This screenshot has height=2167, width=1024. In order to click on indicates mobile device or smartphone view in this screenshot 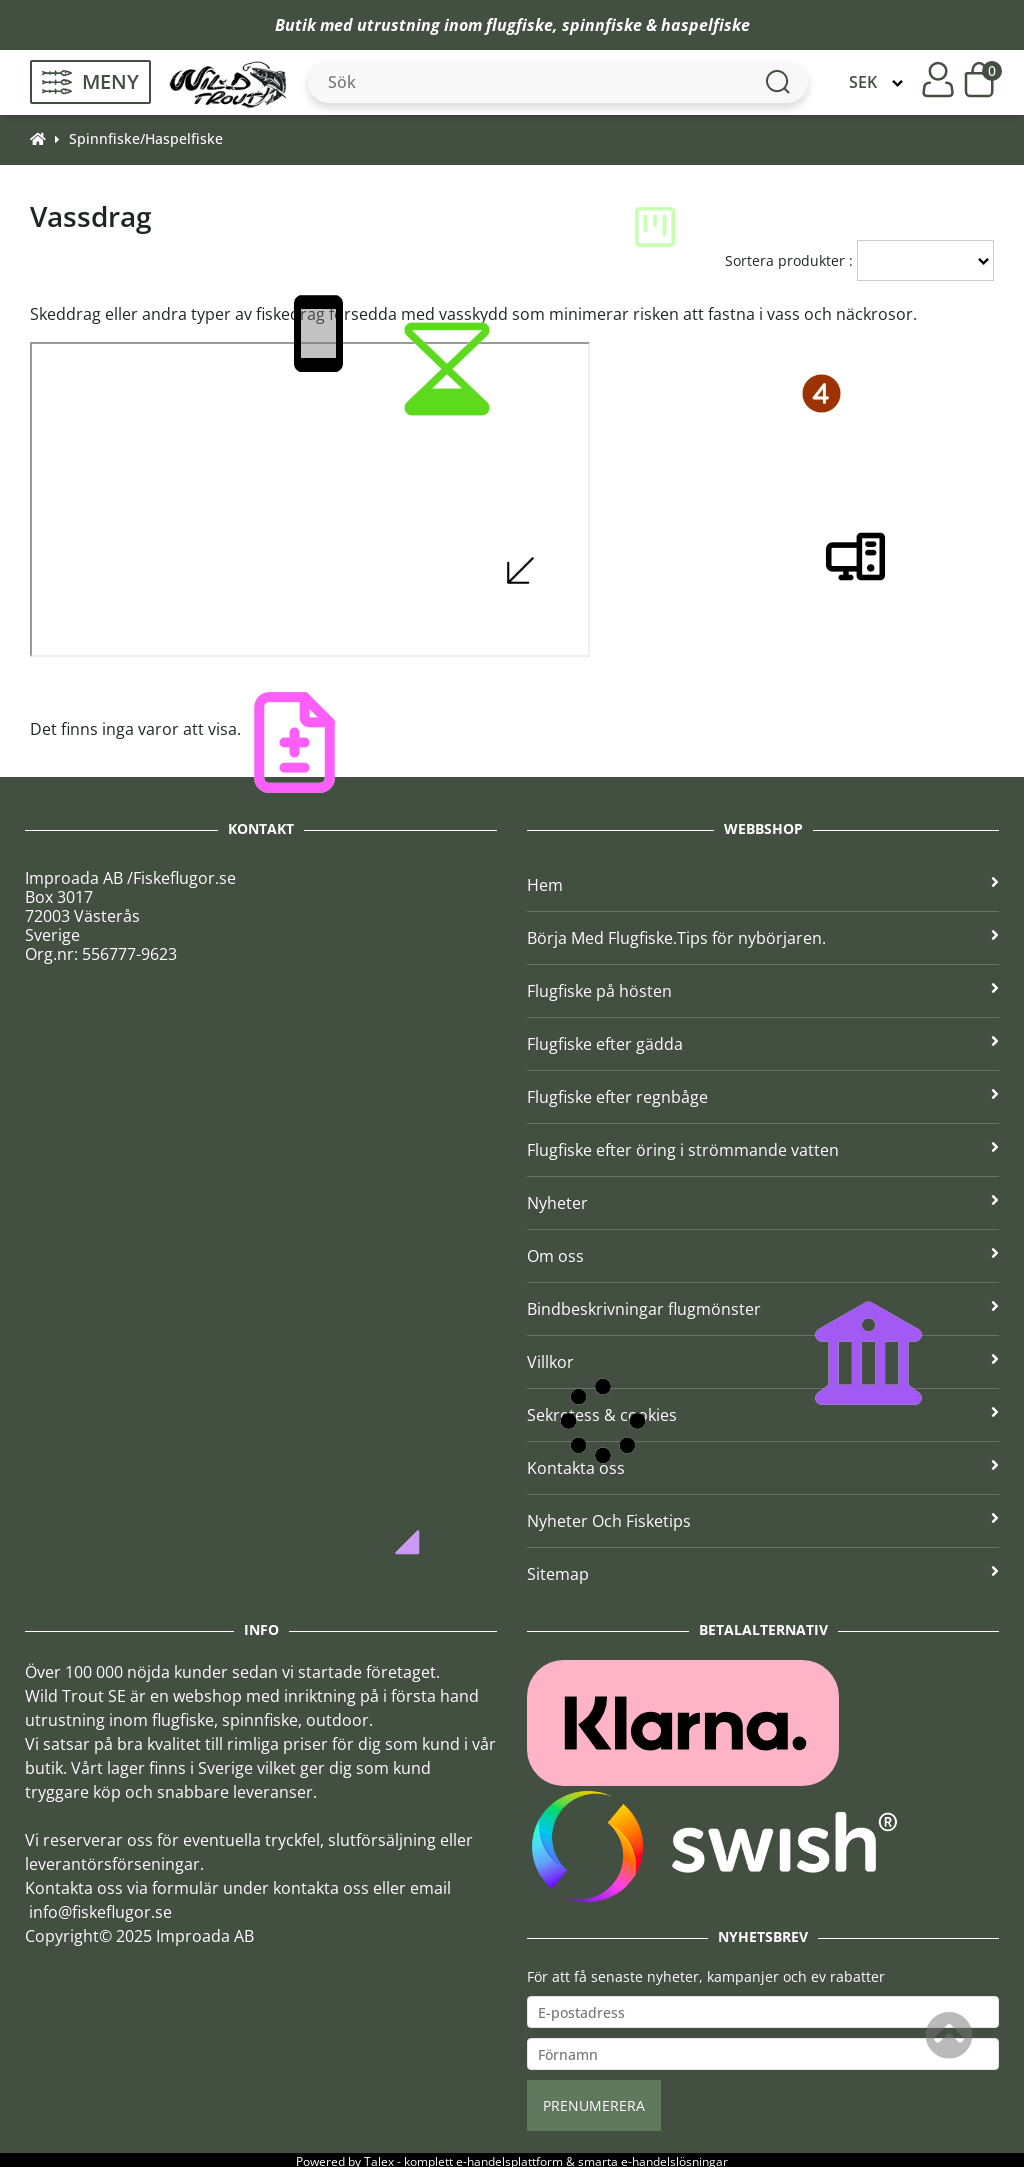, I will do `click(318, 333)`.